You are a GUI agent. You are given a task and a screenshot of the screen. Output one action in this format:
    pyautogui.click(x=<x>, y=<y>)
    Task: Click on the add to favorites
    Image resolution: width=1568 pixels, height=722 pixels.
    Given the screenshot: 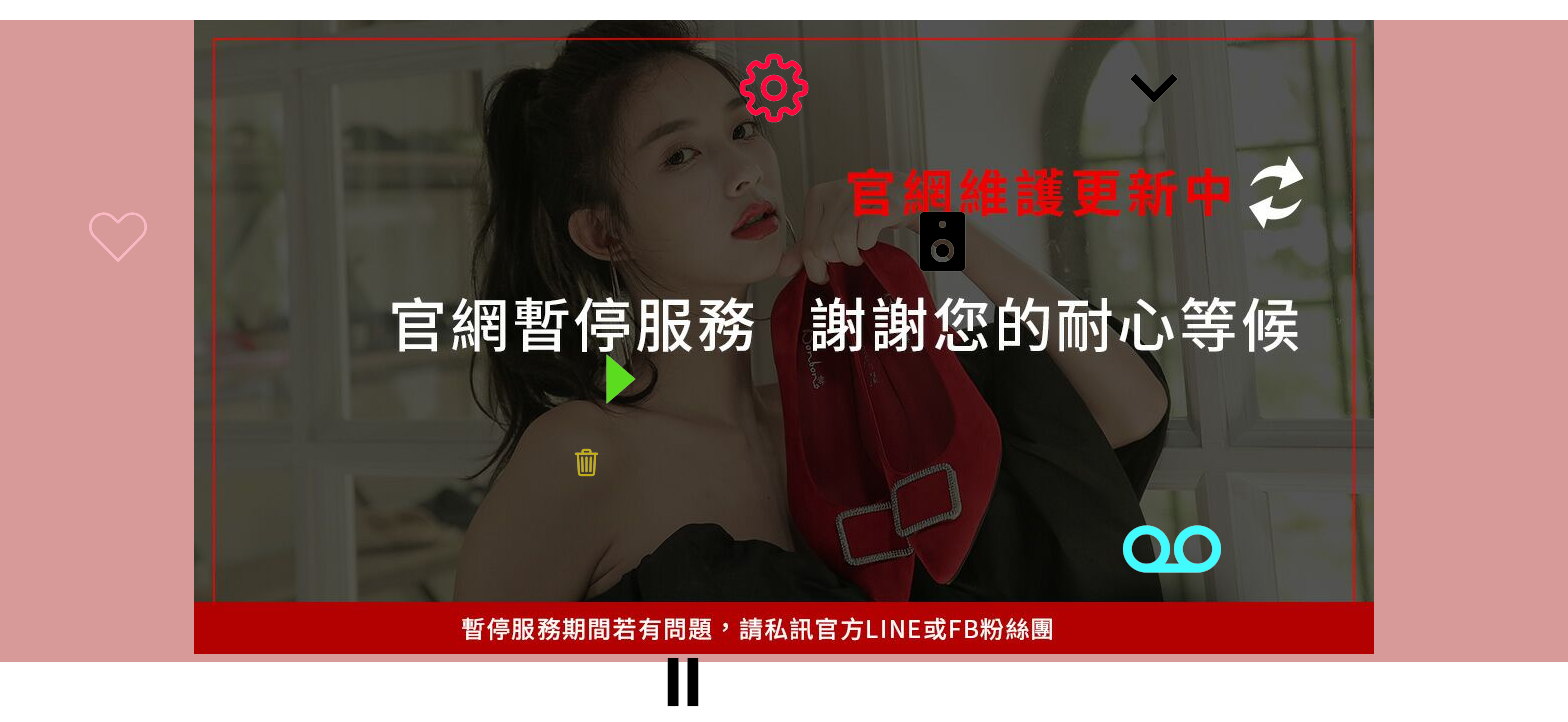 What is the action you would take?
    pyautogui.click(x=118, y=235)
    